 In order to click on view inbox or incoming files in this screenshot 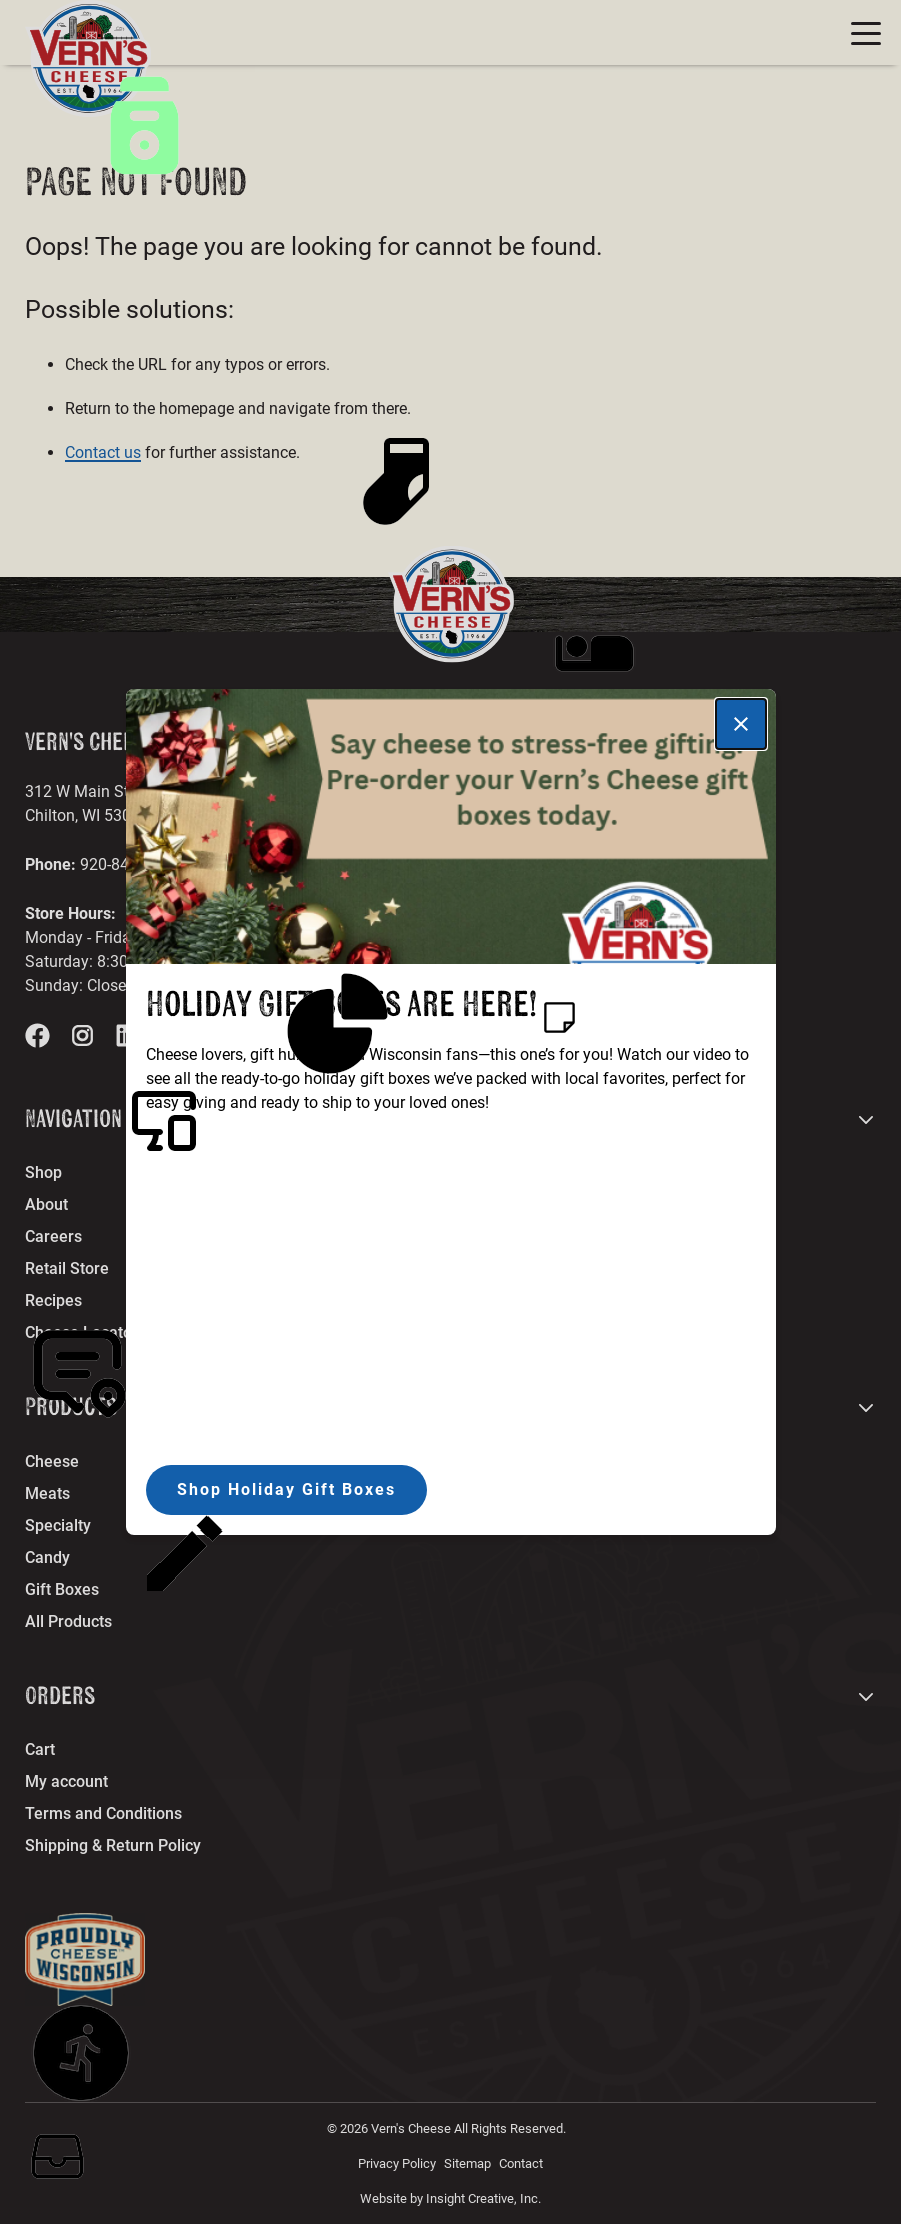, I will do `click(57, 2156)`.